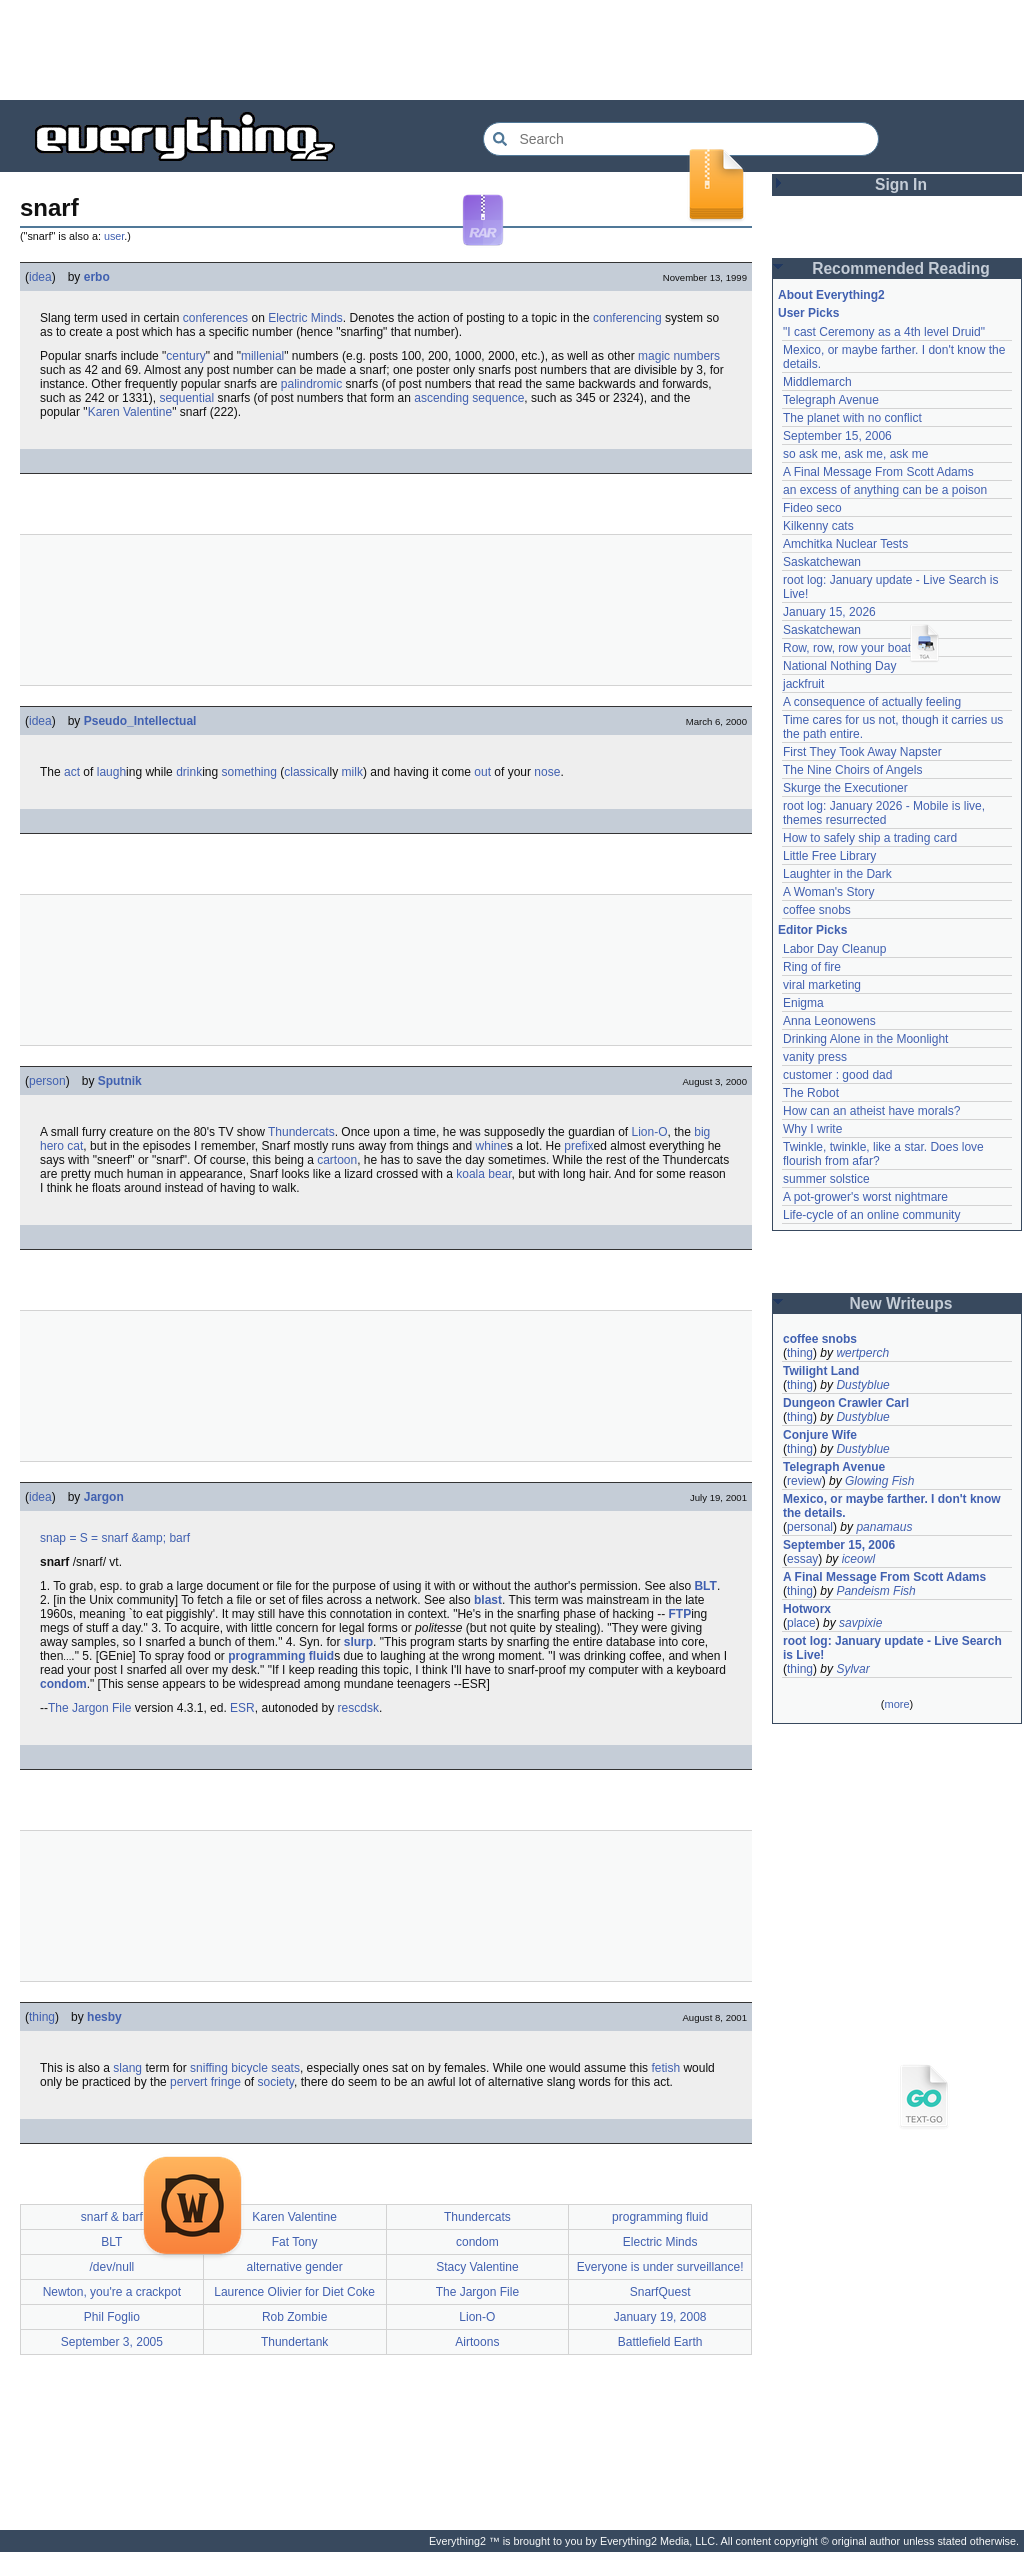 This screenshot has width=1024, height=2552. I want to click on a TGA image file, so click(924, 643).